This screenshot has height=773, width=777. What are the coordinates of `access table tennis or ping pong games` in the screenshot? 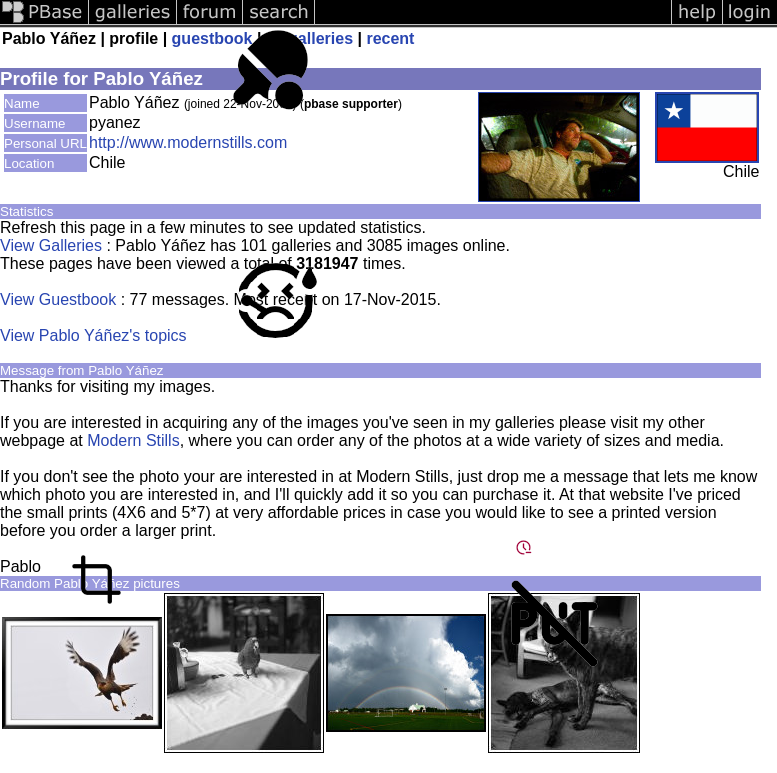 It's located at (270, 67).